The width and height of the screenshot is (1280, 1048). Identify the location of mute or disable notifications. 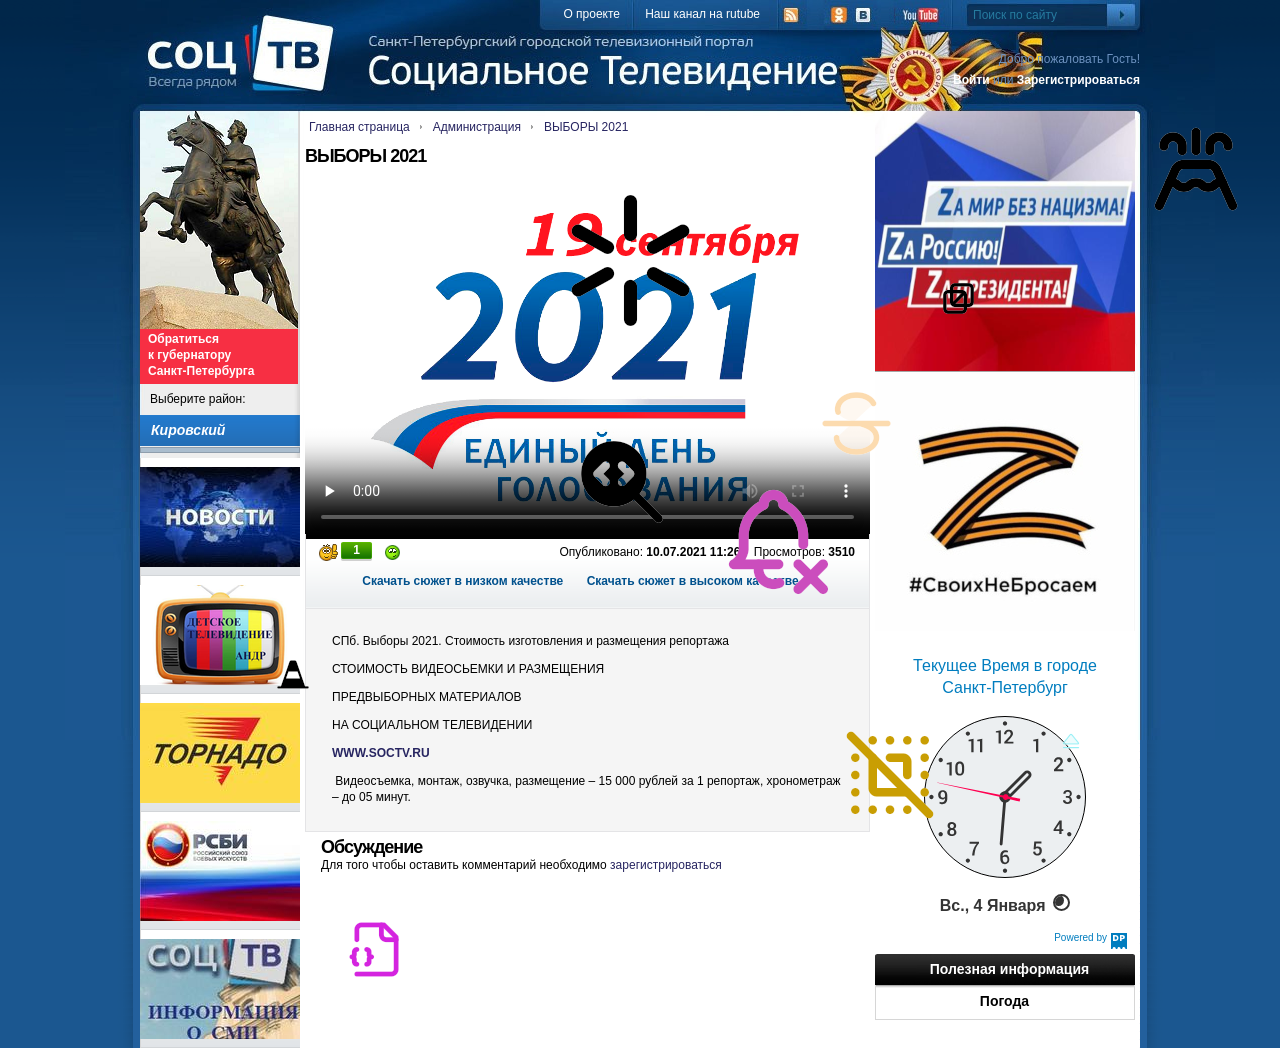
(773, 539).